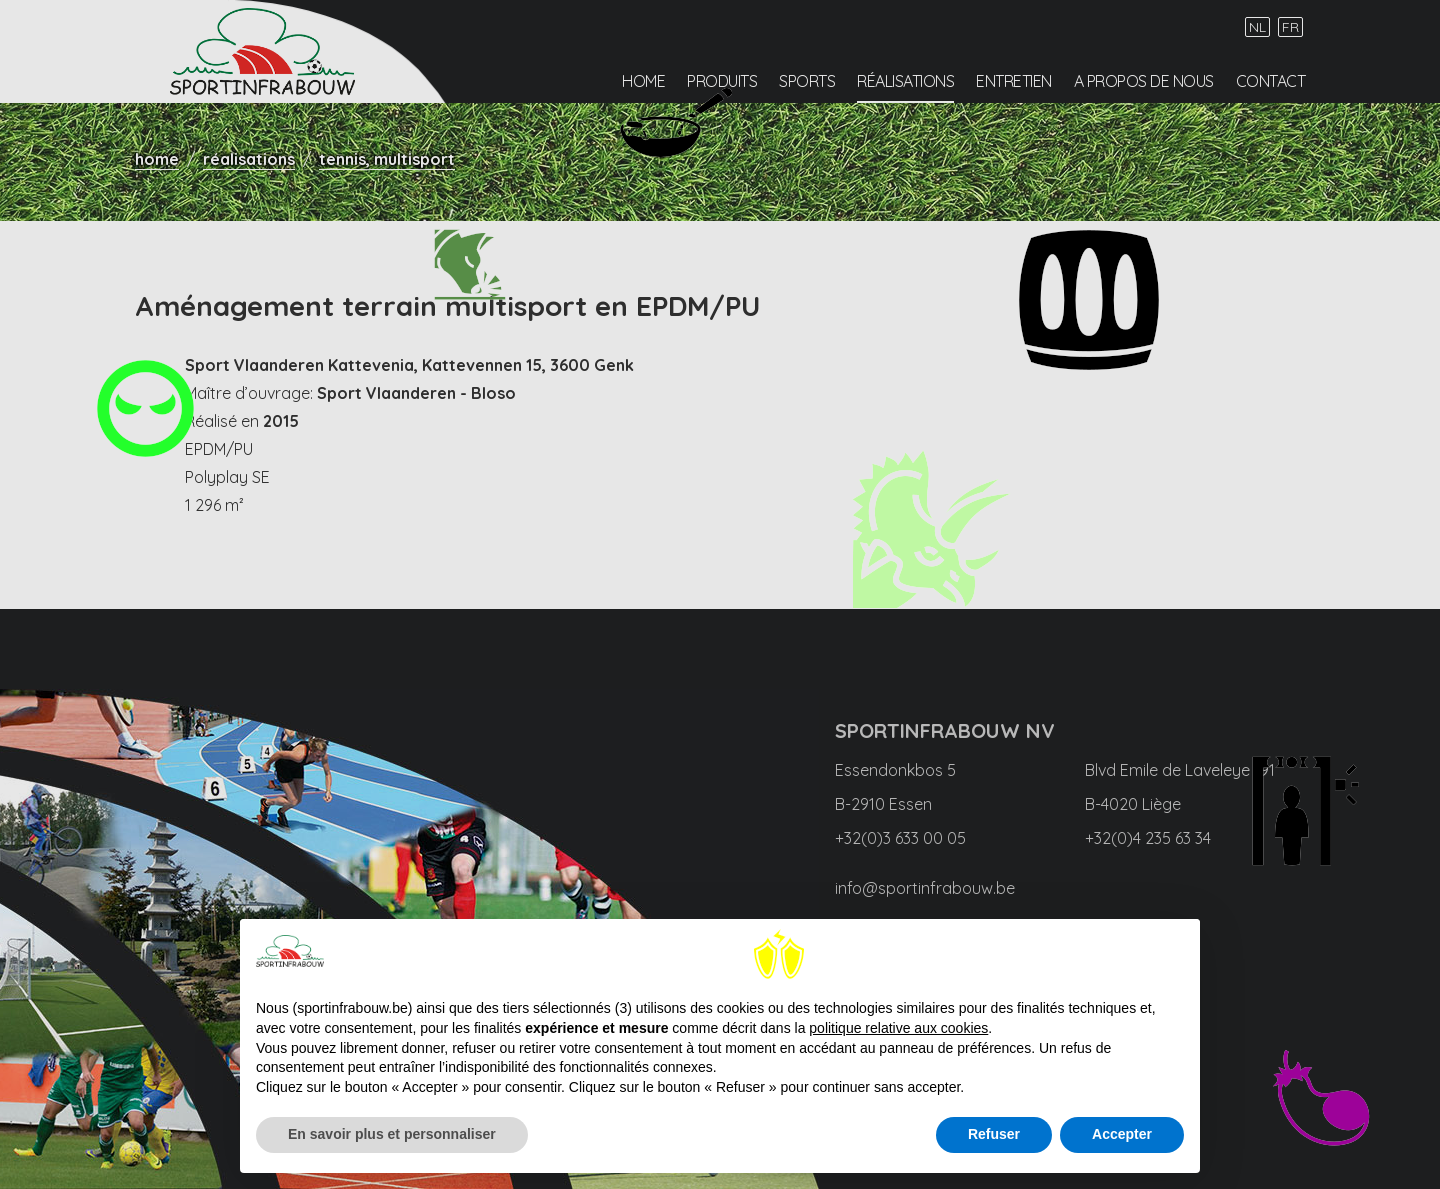  What do you see at coordinates (1089, 300) in the screenshot?
I see `barrel or cask item in a game inventory` at bounding box center [1089, 300].